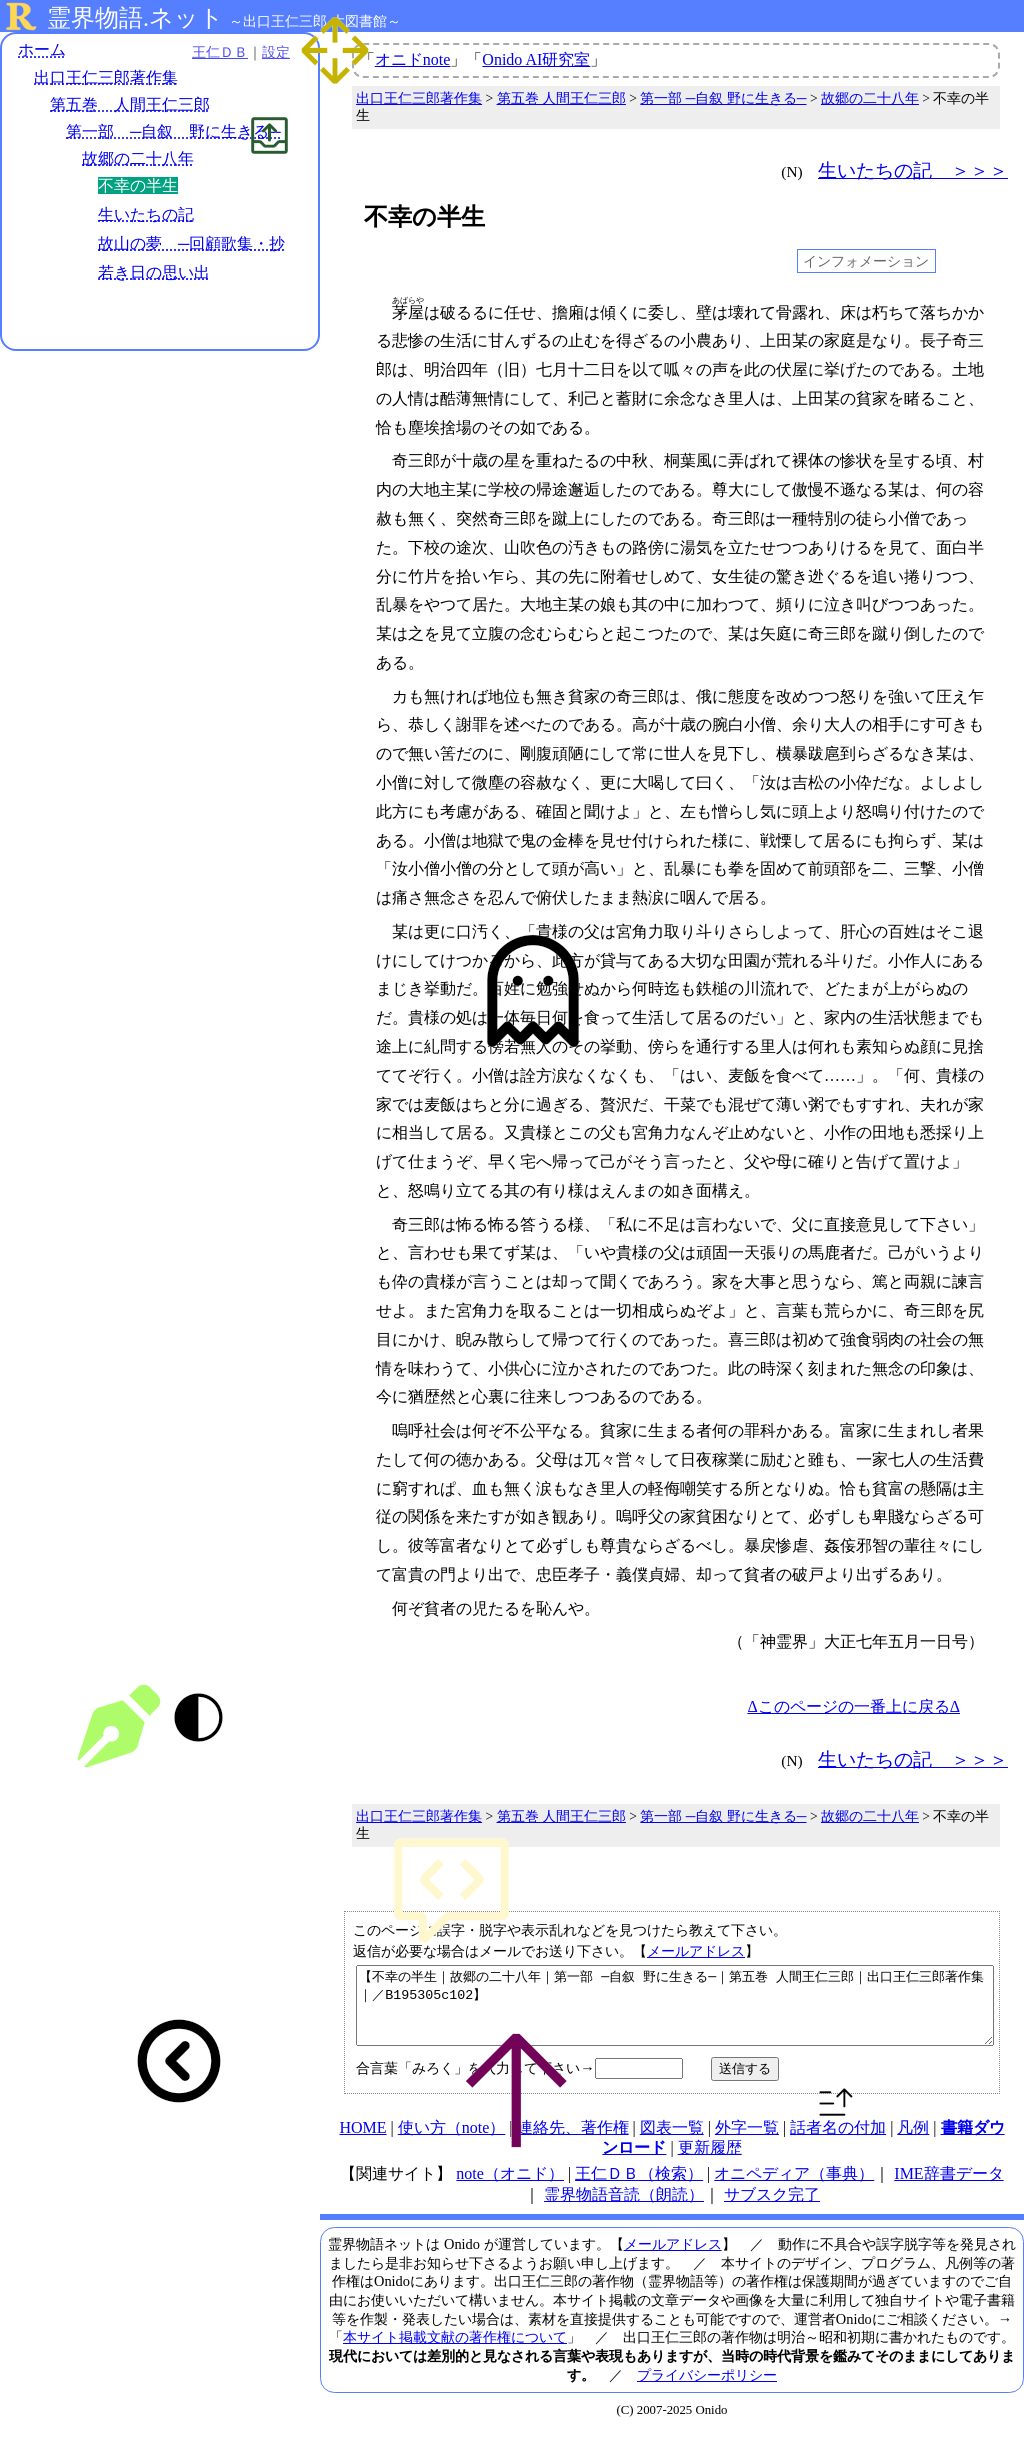 This screenshot has height=2449, width=1024. I want to click on move or reposition an element, so click(335, 53).